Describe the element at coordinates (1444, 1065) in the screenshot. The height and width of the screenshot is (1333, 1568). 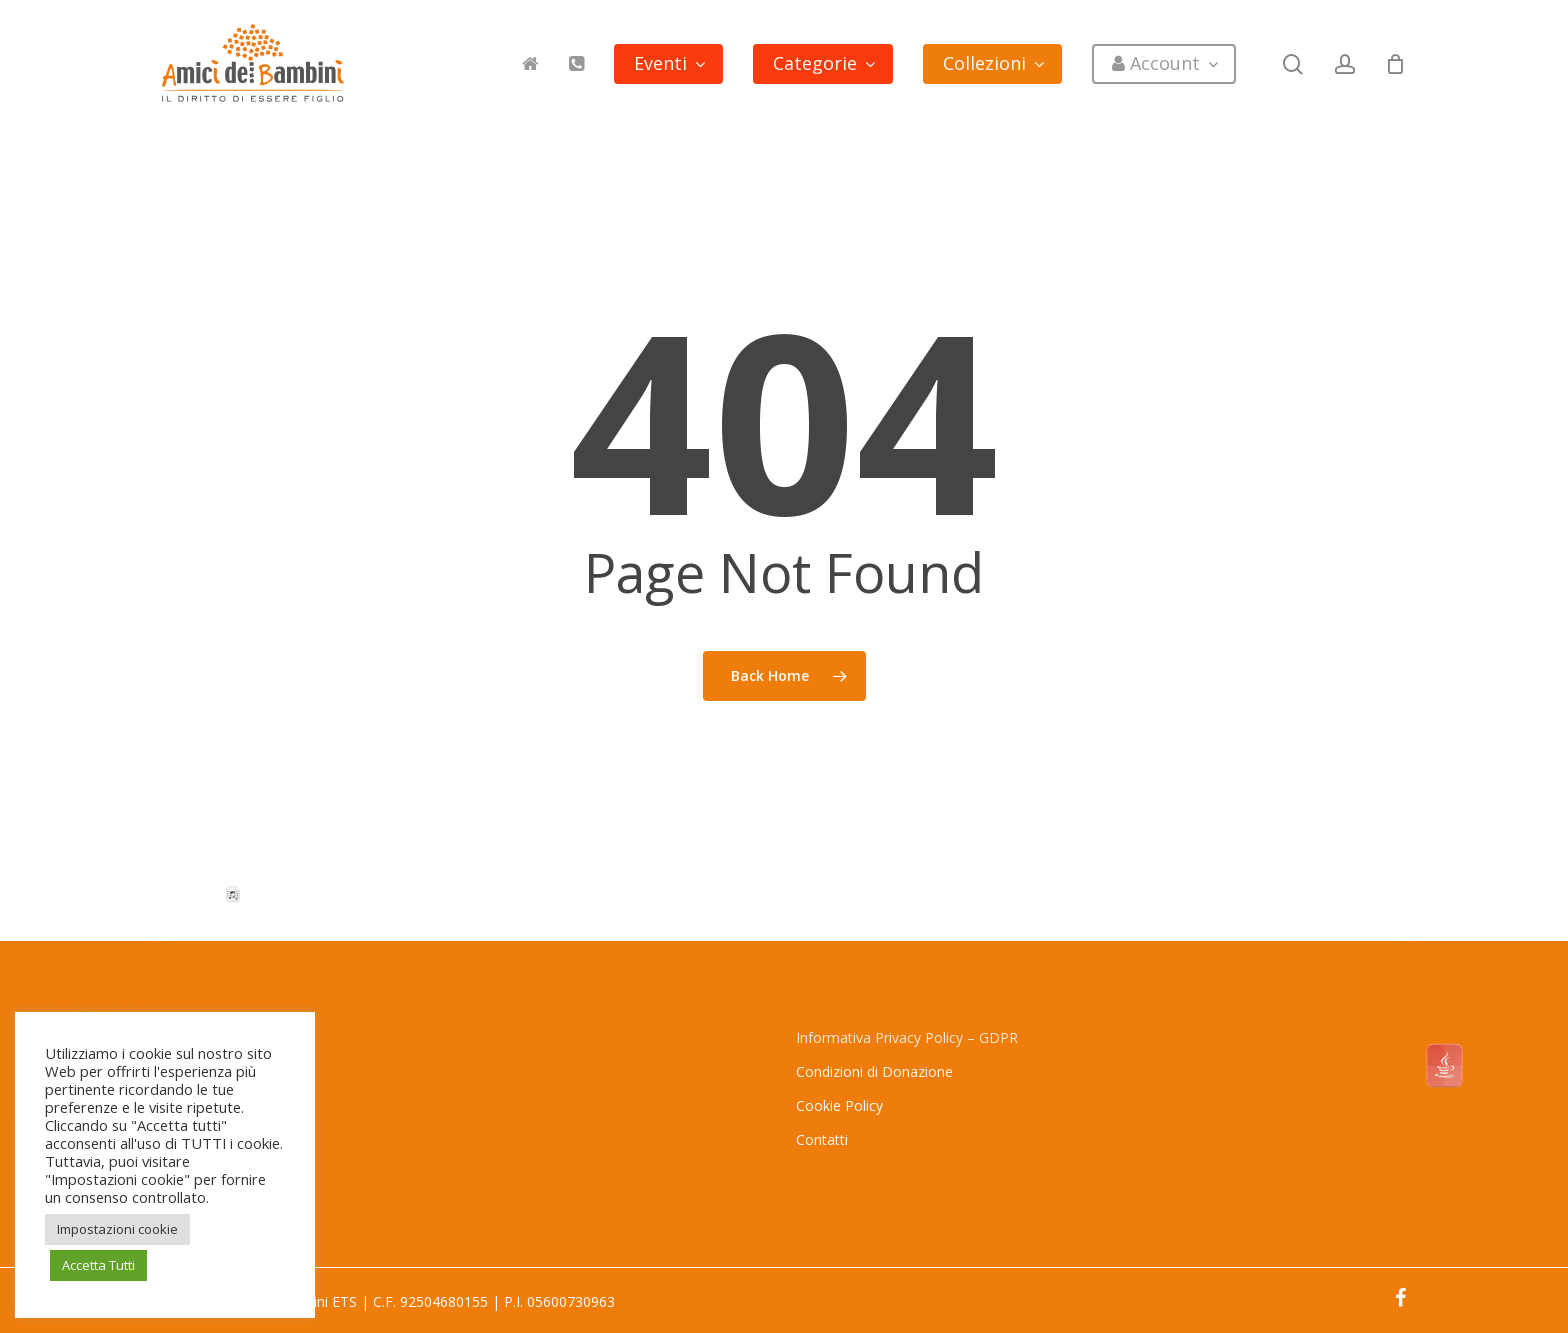
I see `java archive file (.jar)` at that location.